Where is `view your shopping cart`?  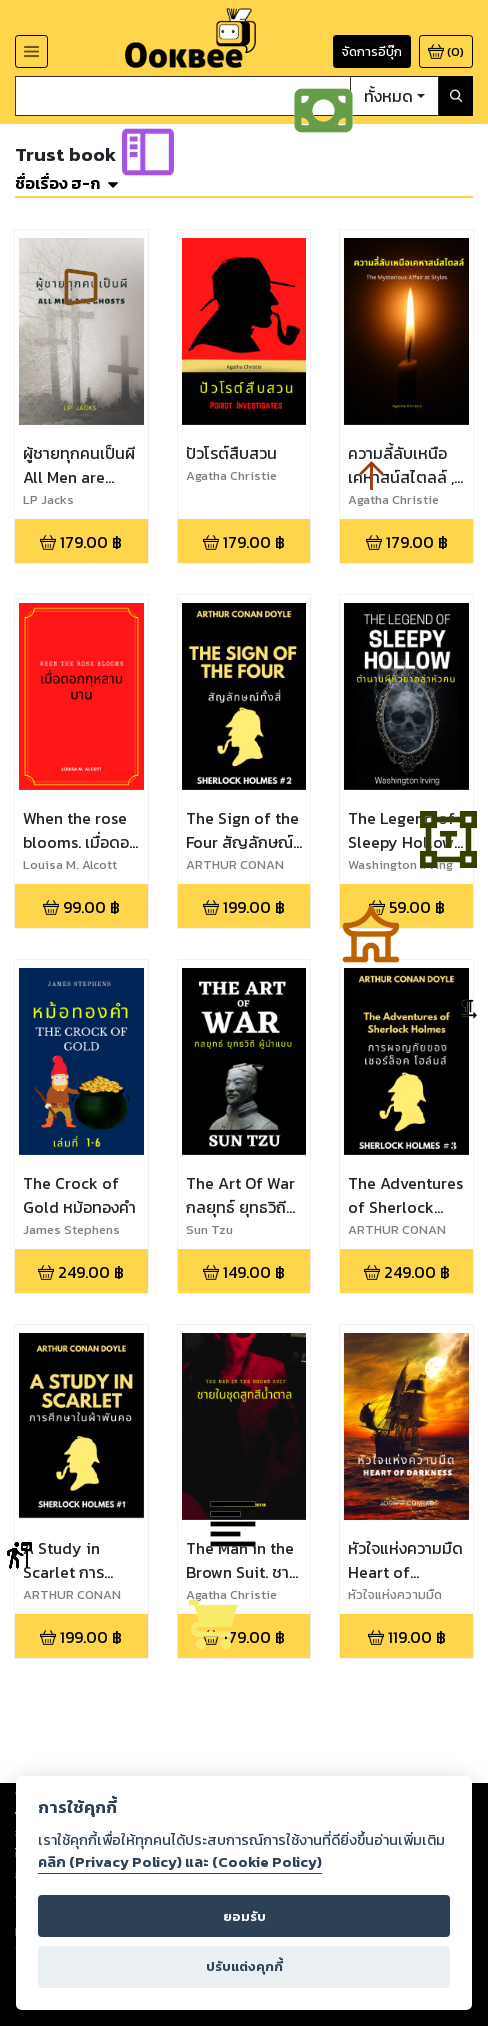 view your shopping cart is located at coordinates (213, 1624).